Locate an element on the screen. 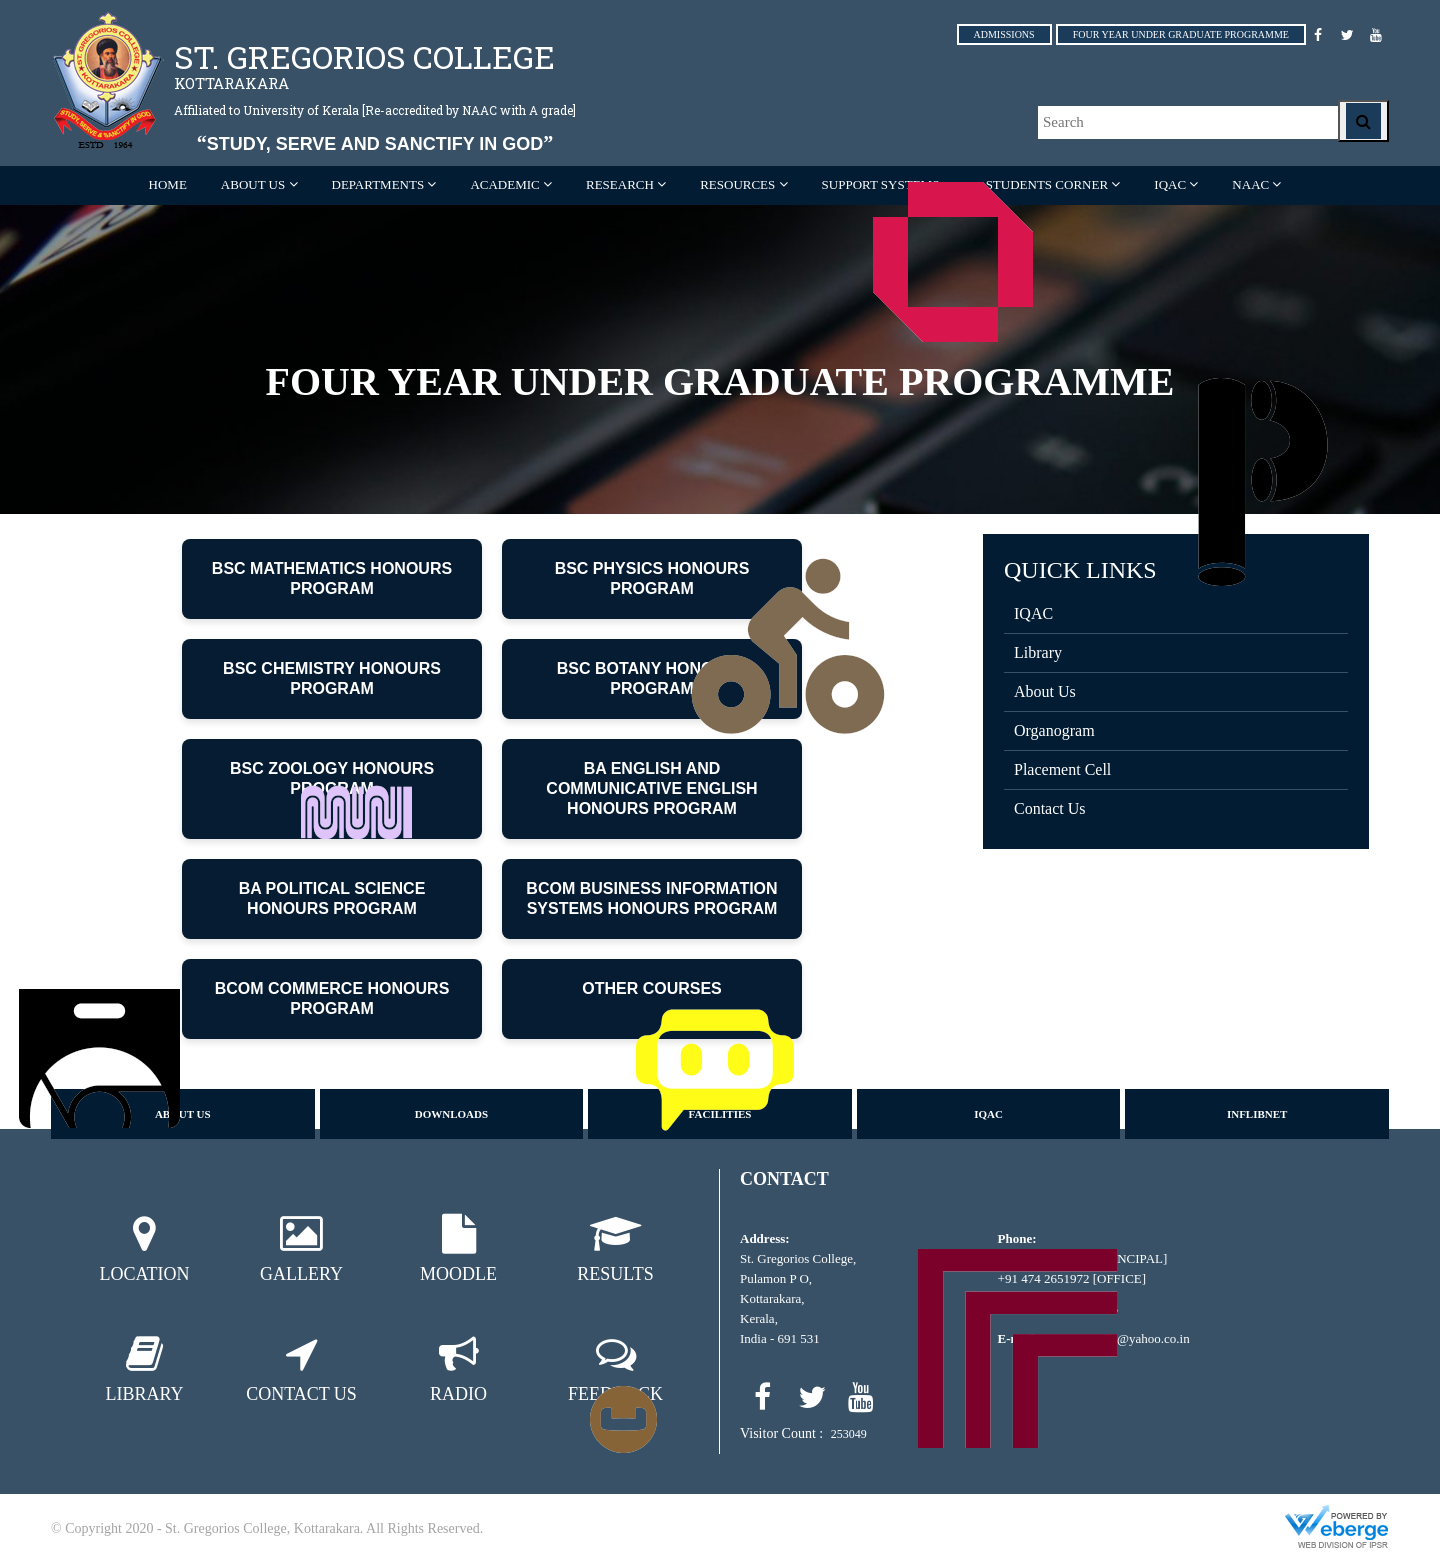  view cycling or bike routes is located at coordinates (788, 655).